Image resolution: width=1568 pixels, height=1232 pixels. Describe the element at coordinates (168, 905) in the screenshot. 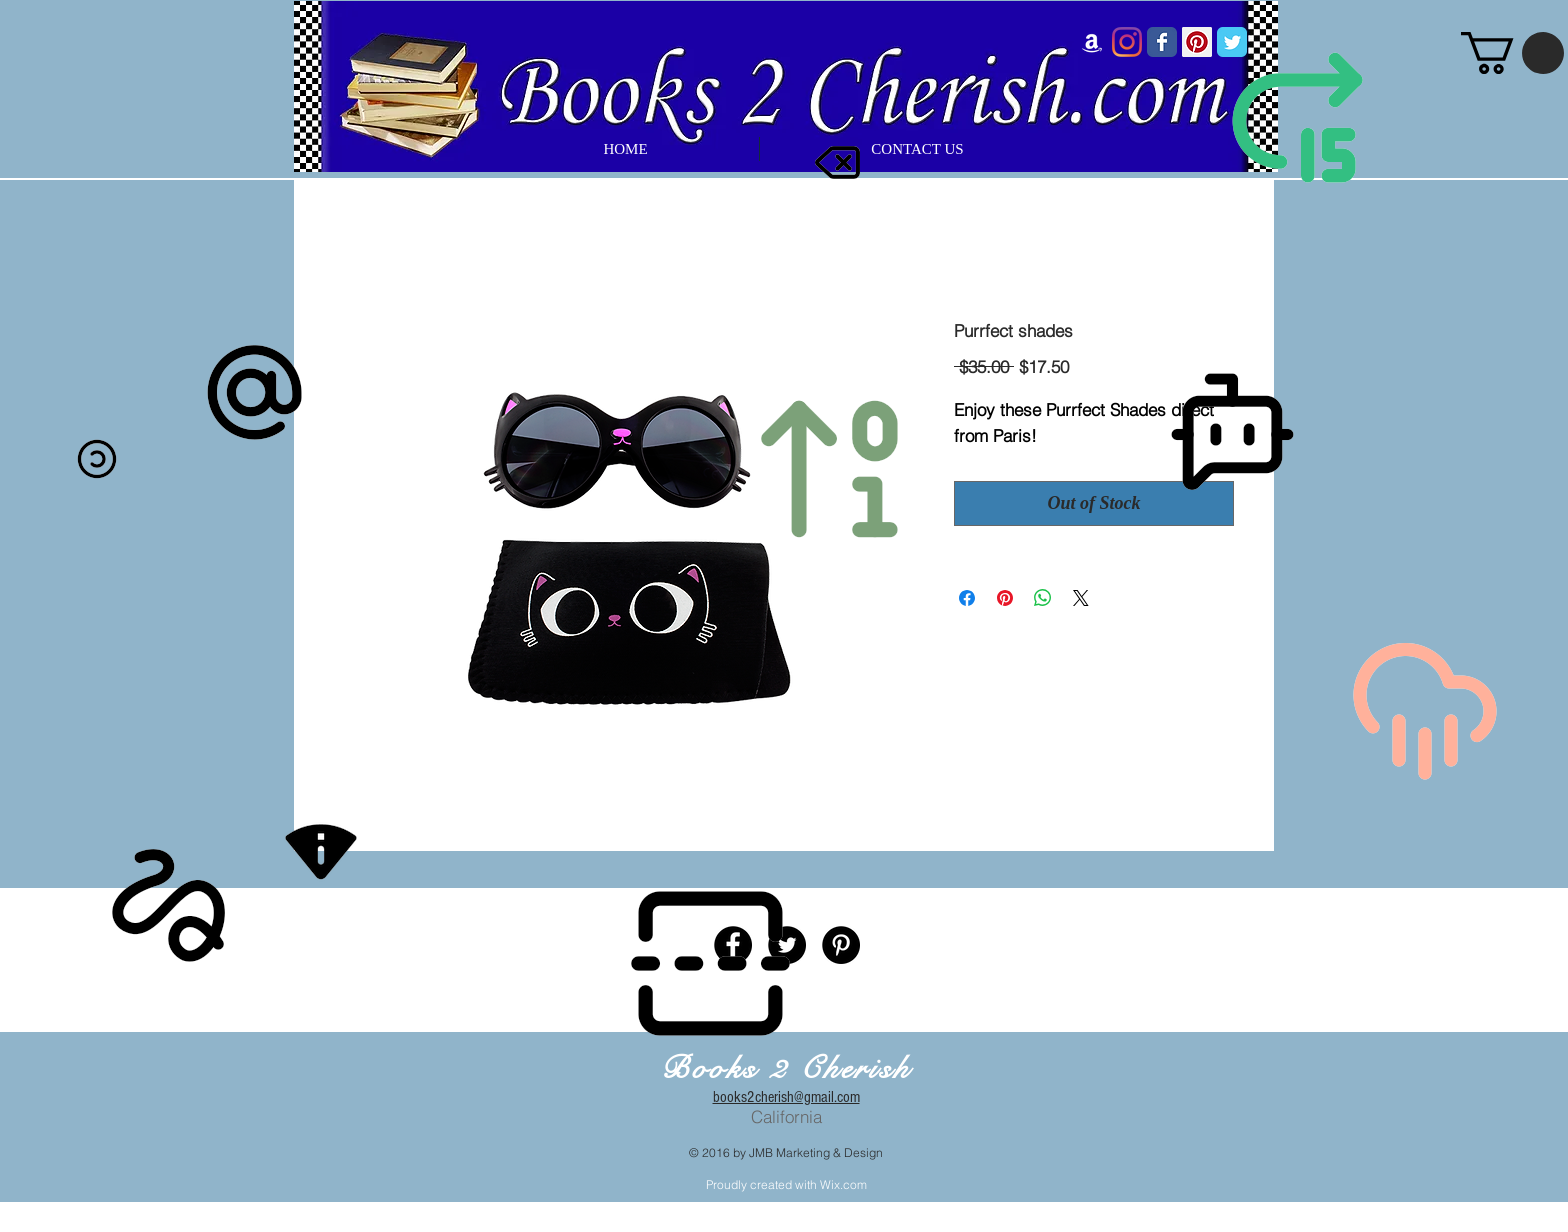

I see `decorative squiggle or flourish element` at that location.